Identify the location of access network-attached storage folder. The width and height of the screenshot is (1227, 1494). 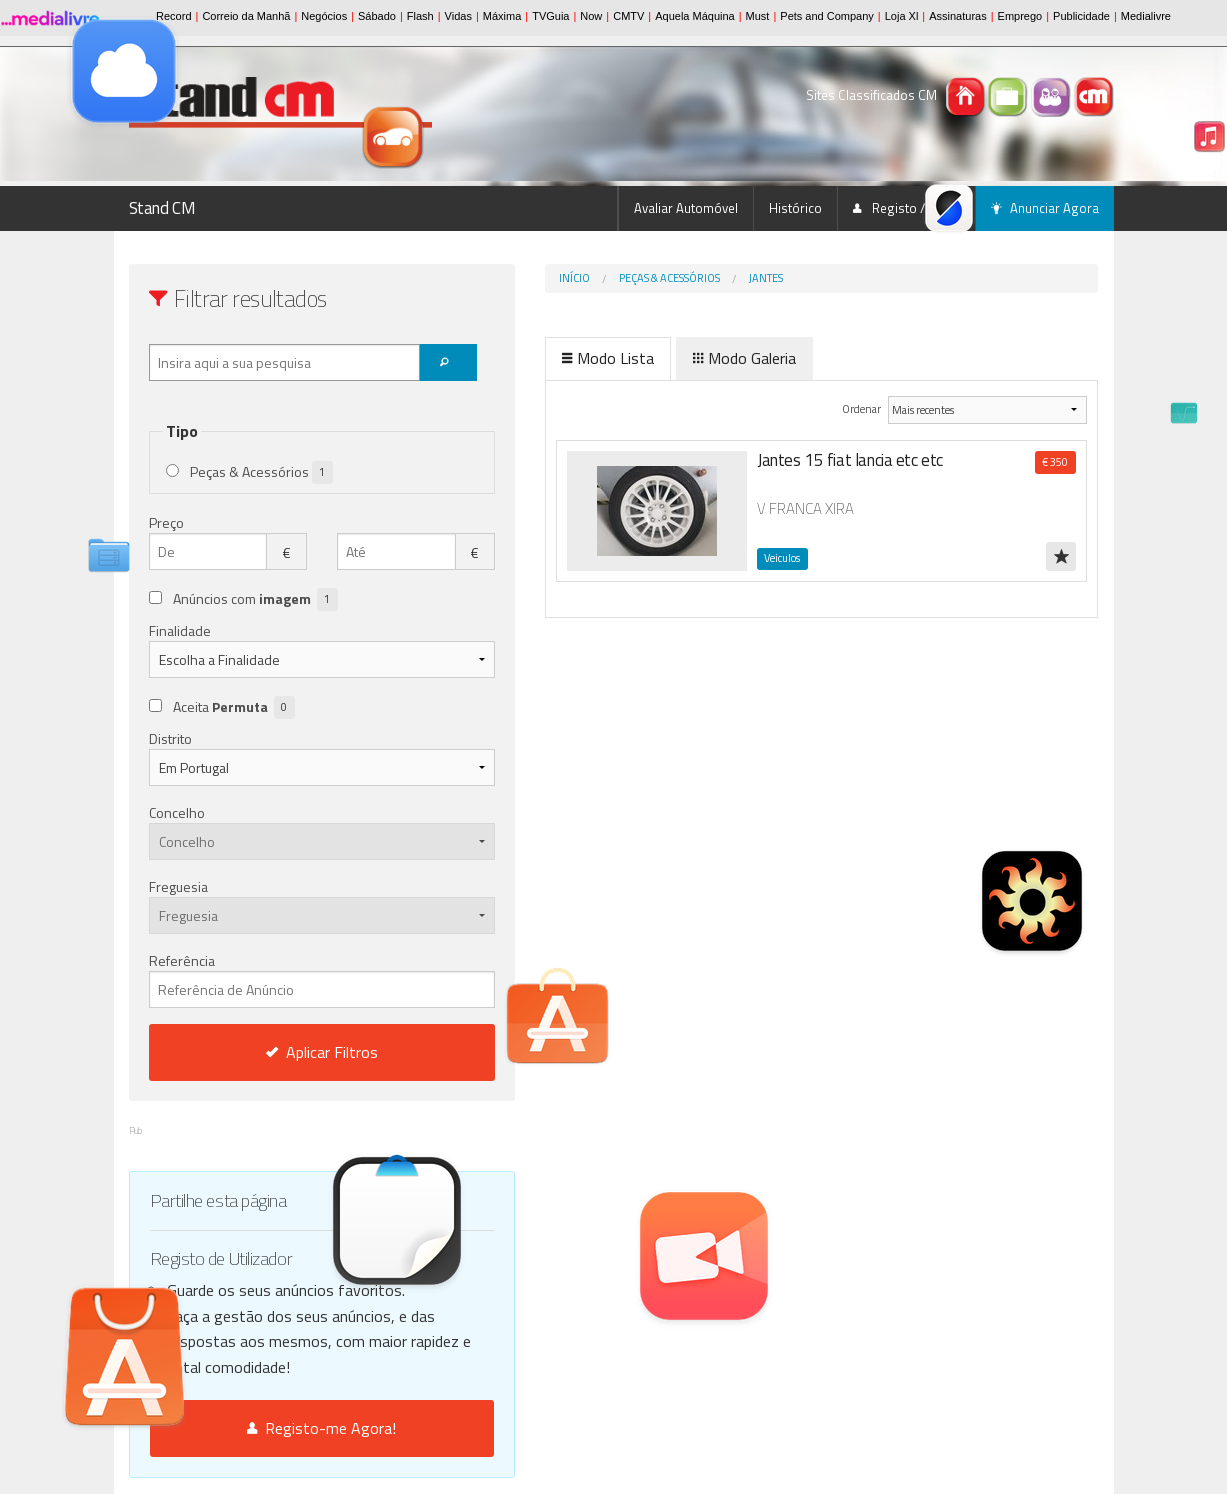
(109, 555).